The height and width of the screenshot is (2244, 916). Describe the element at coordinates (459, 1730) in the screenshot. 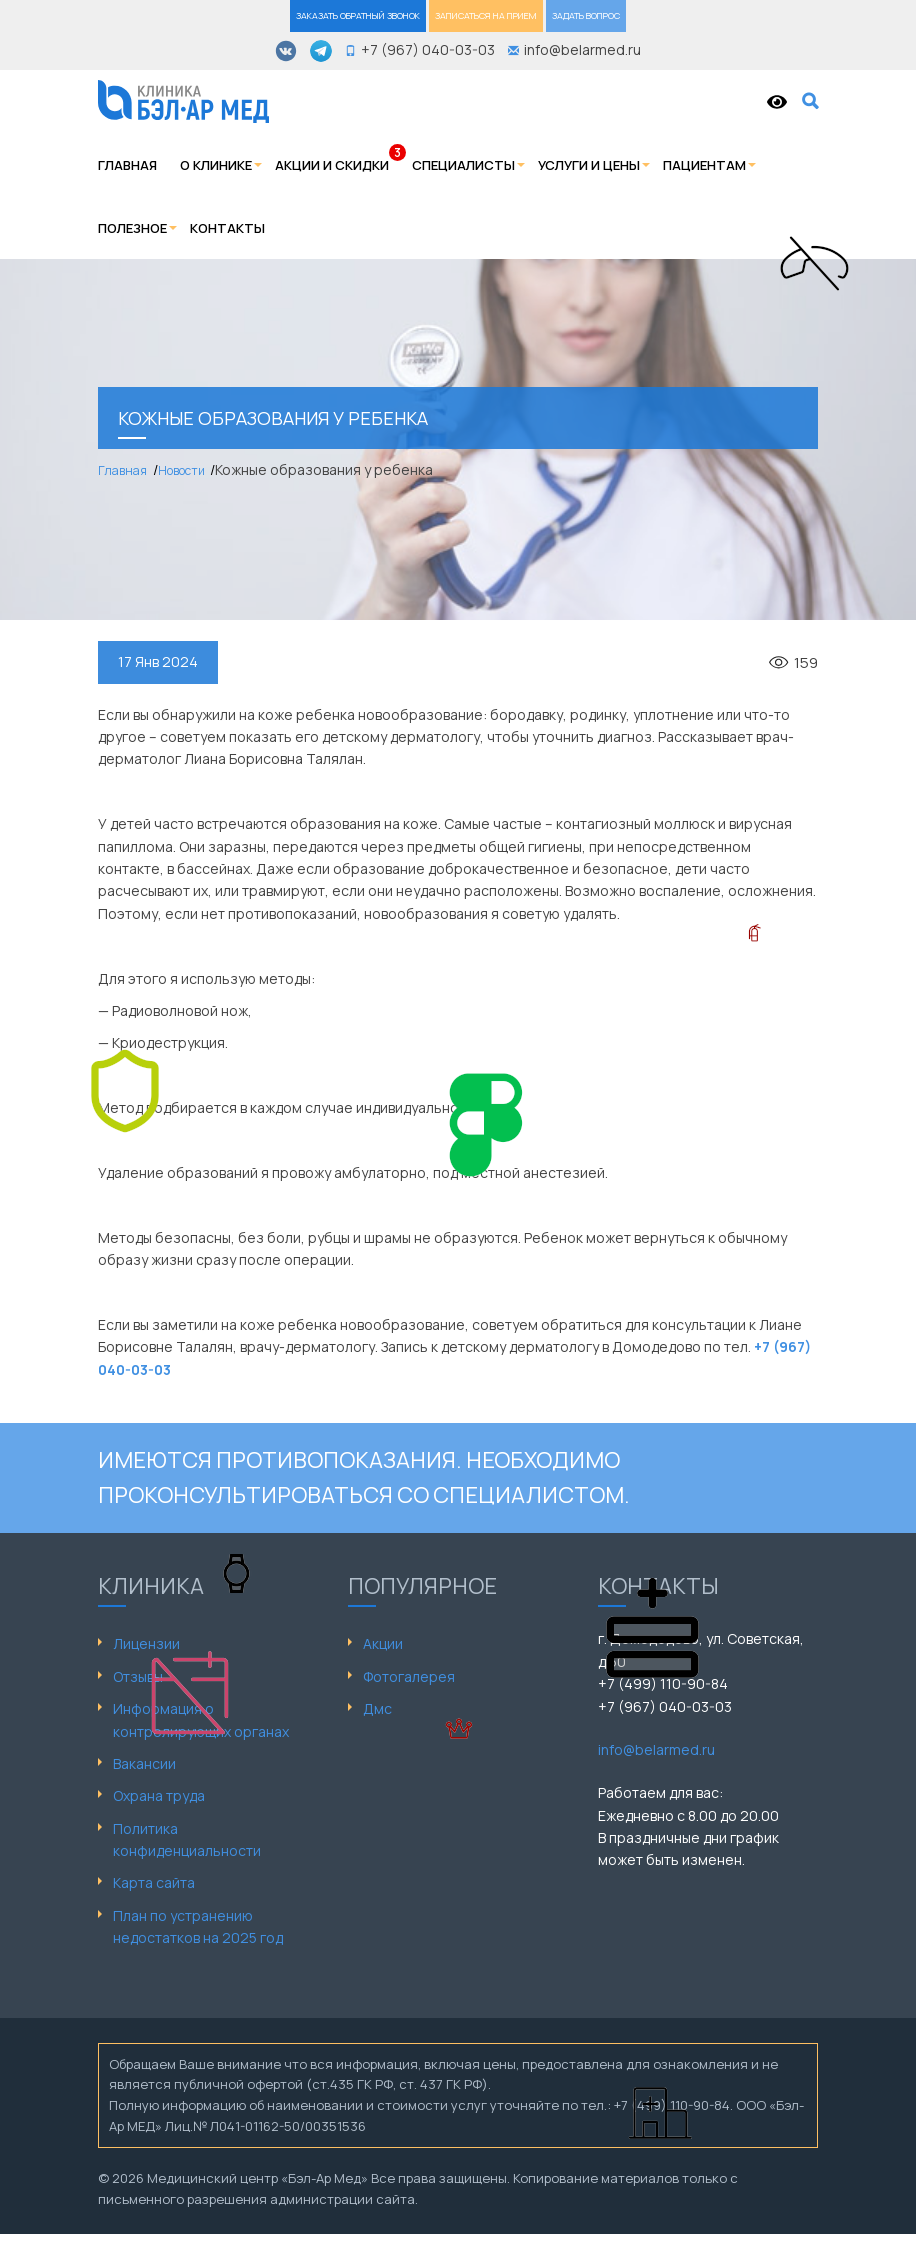

I see `indicates premium or pro subscription status` at that location.